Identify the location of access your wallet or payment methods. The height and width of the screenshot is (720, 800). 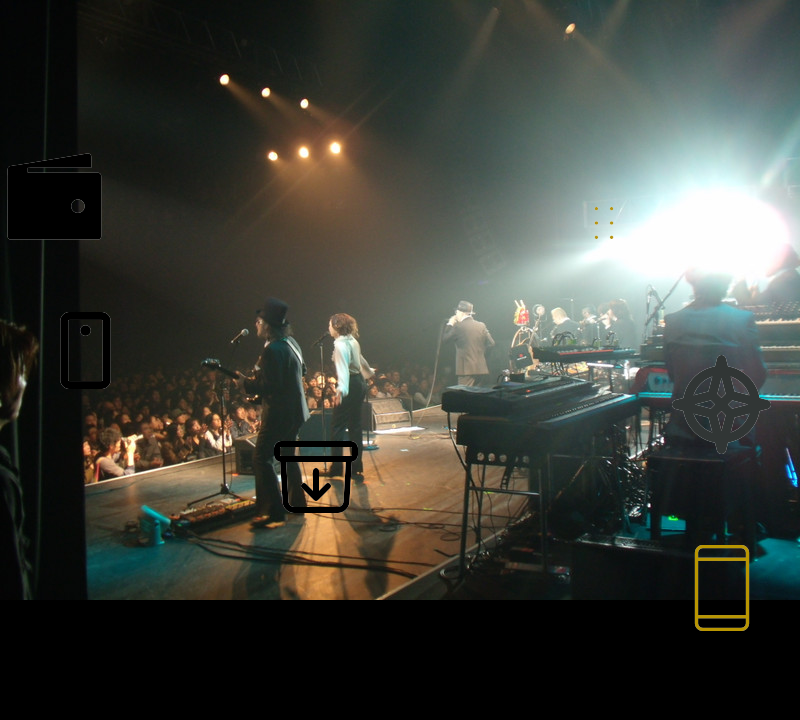
(54, 199).